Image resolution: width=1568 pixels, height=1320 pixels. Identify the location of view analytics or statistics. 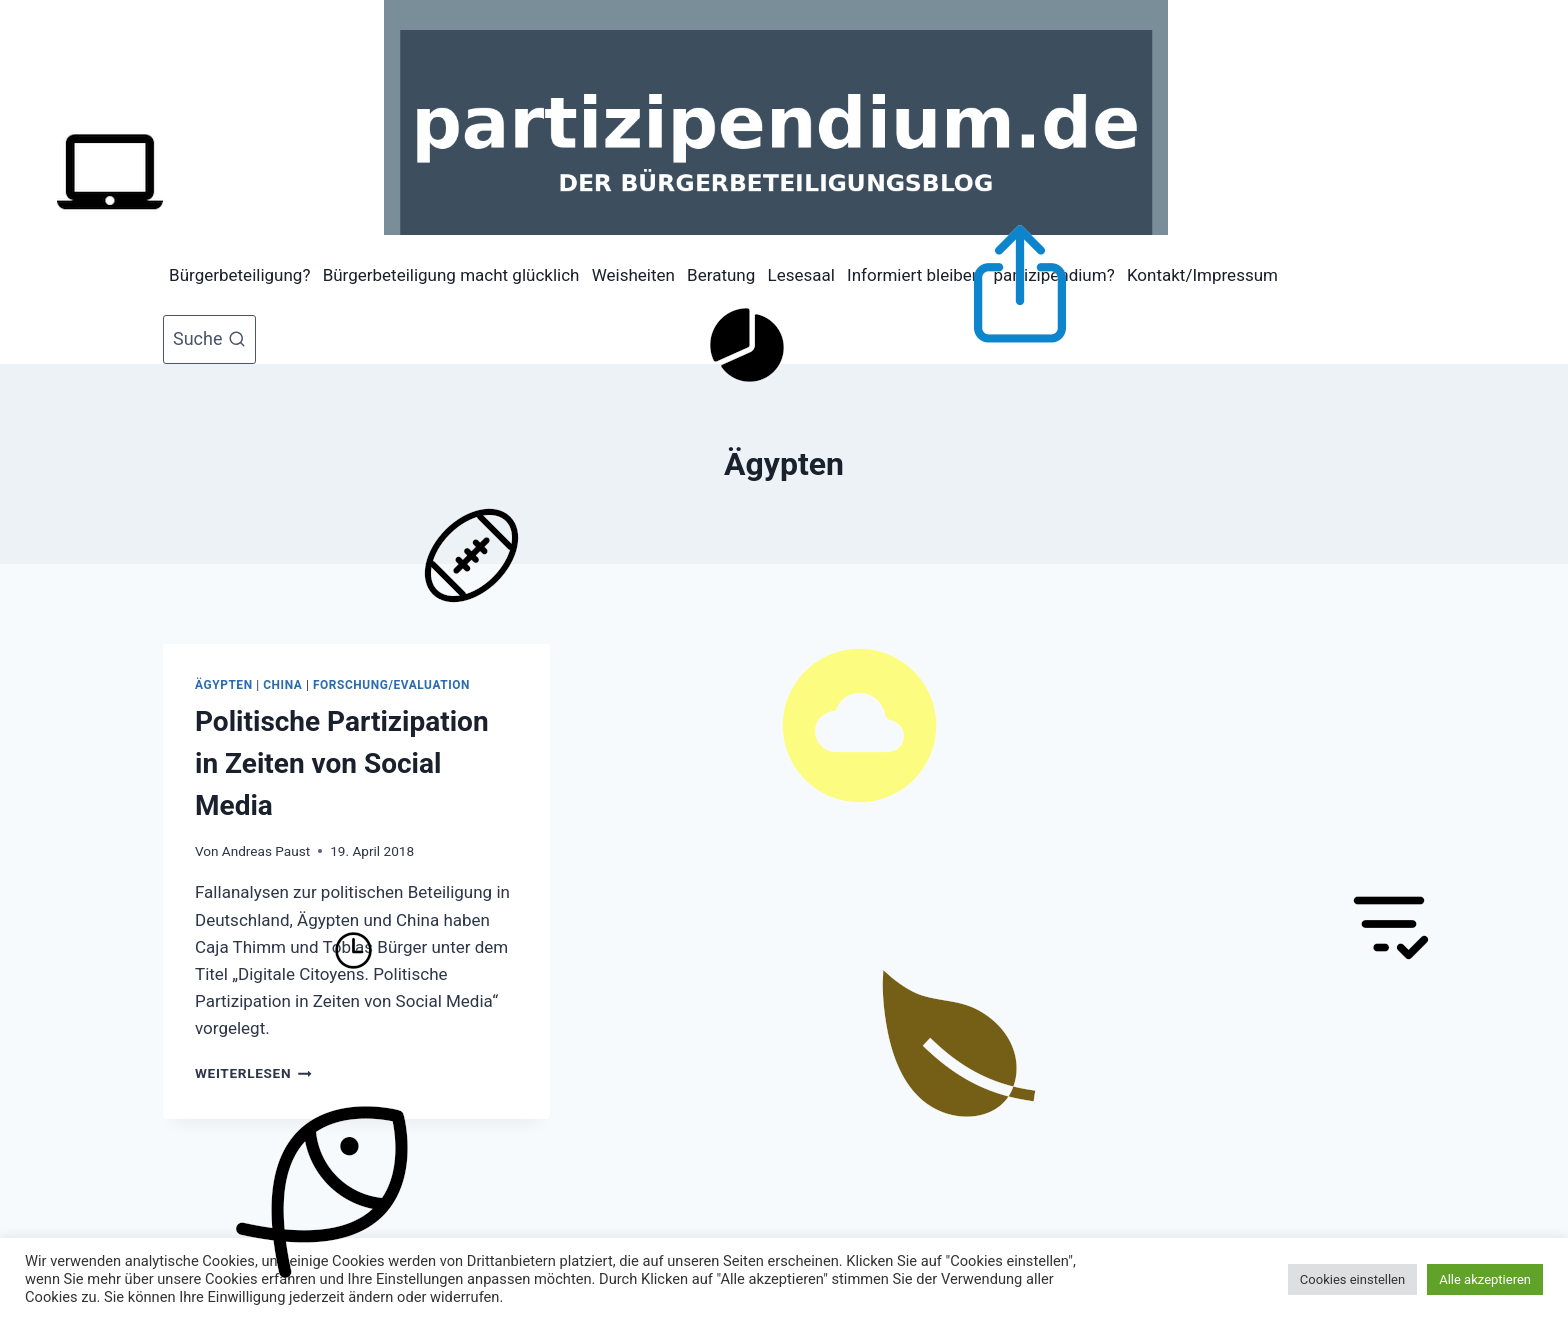
(747, 345).